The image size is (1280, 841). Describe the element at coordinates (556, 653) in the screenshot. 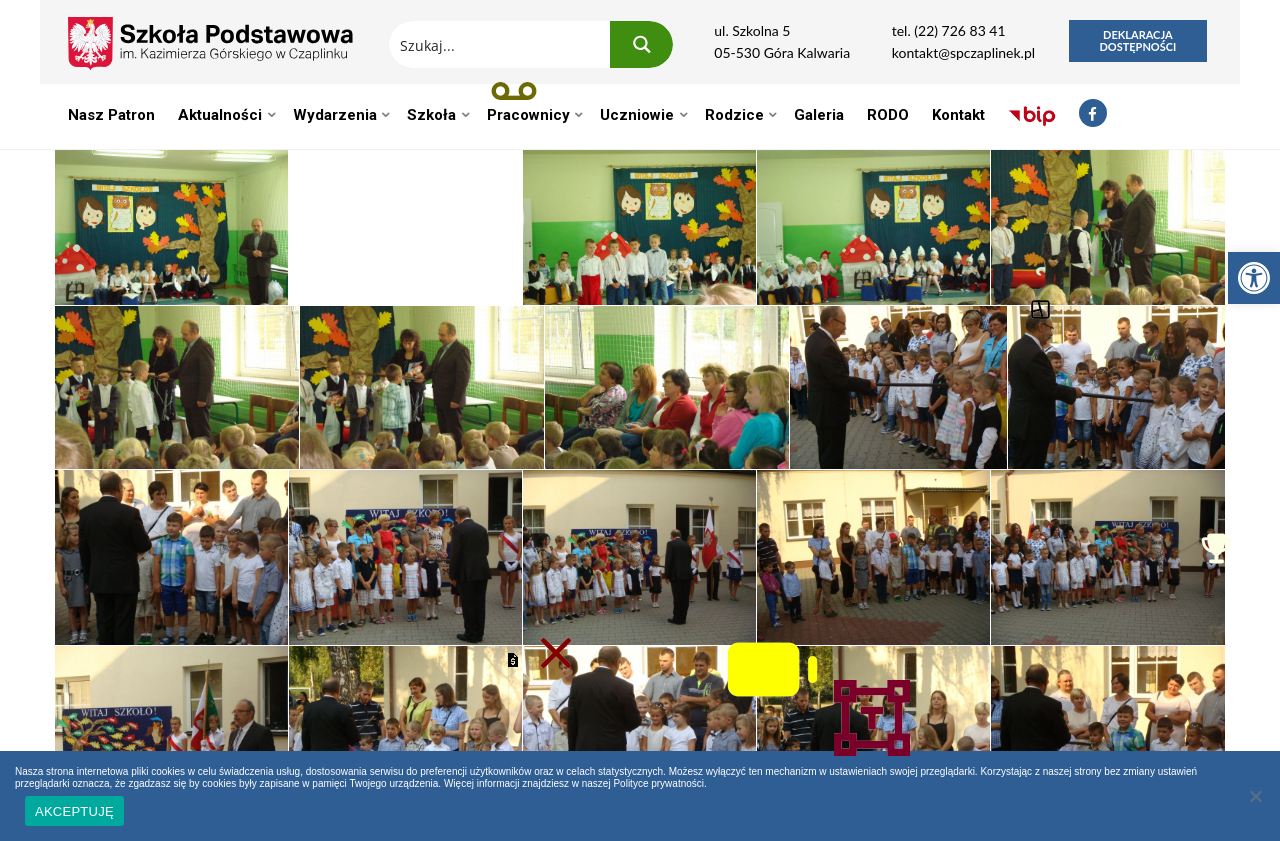

I see `close the current window or dialog` at that location.